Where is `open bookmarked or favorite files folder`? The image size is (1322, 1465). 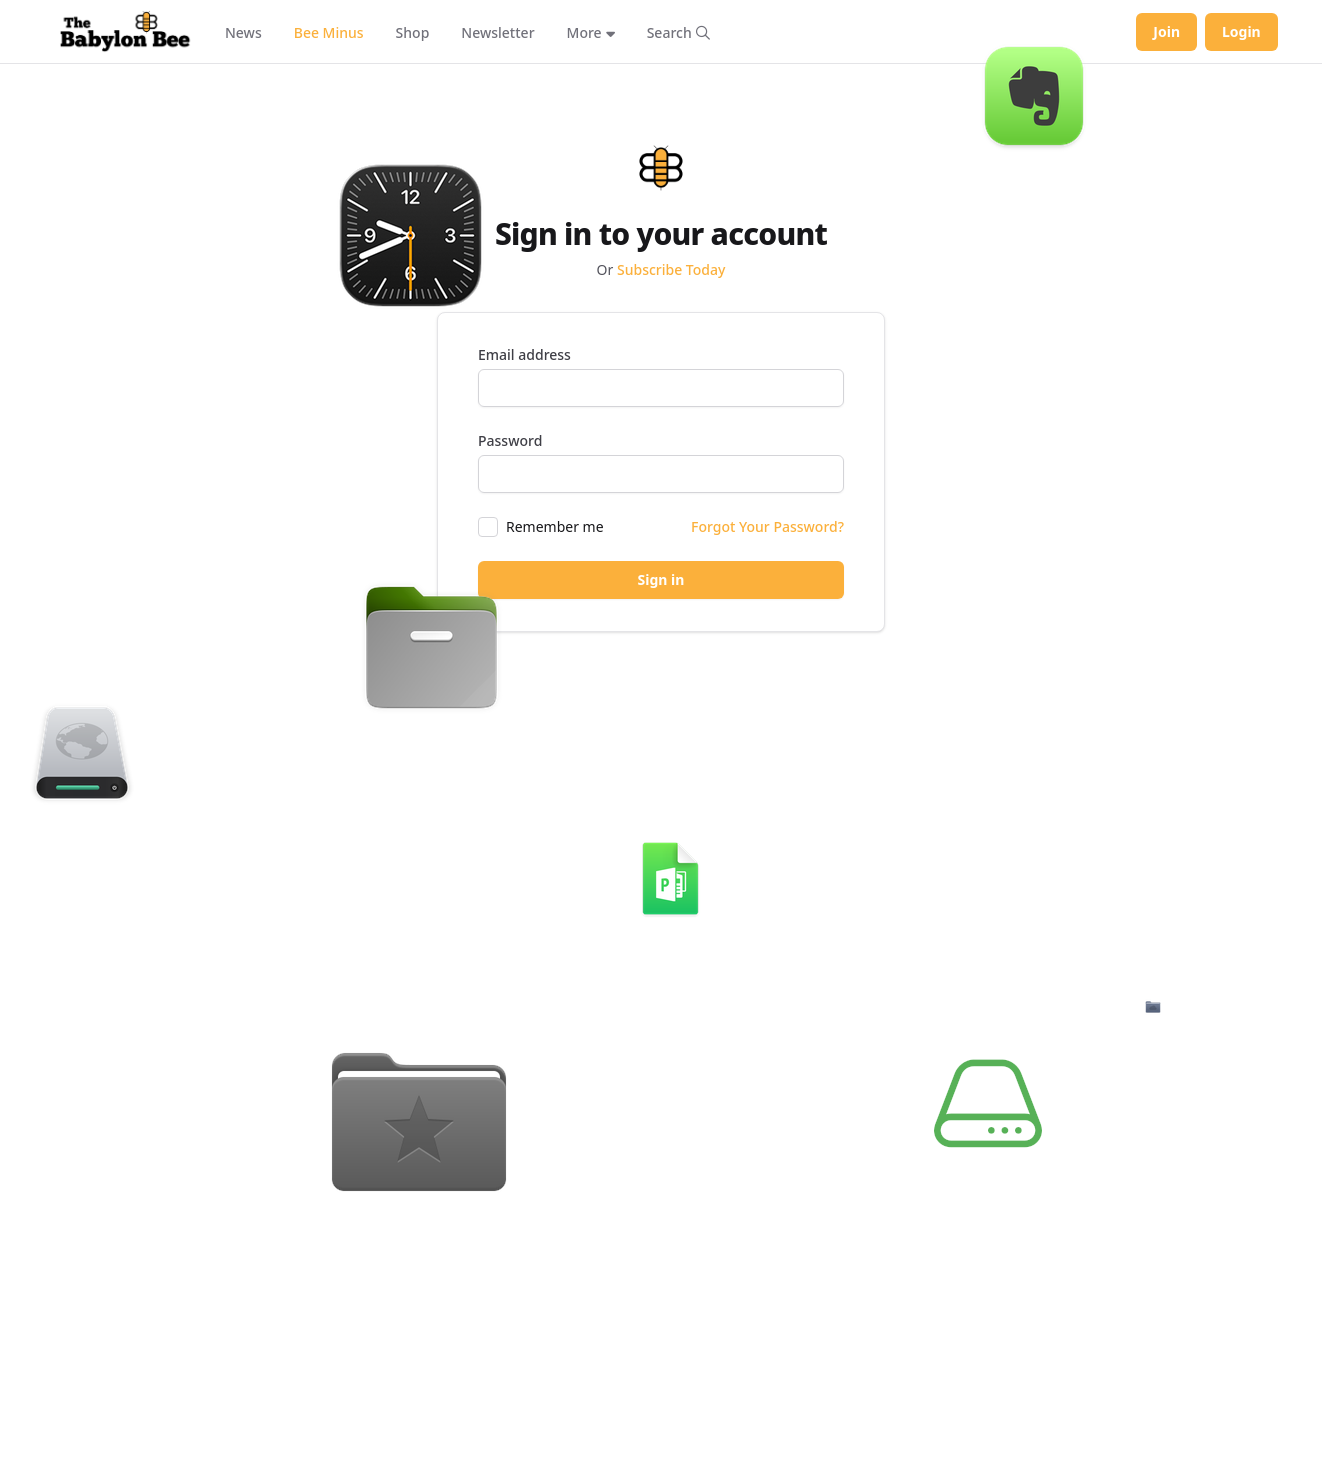 open bookmarked or favorite files folder is located at coordinates (419, 1122).